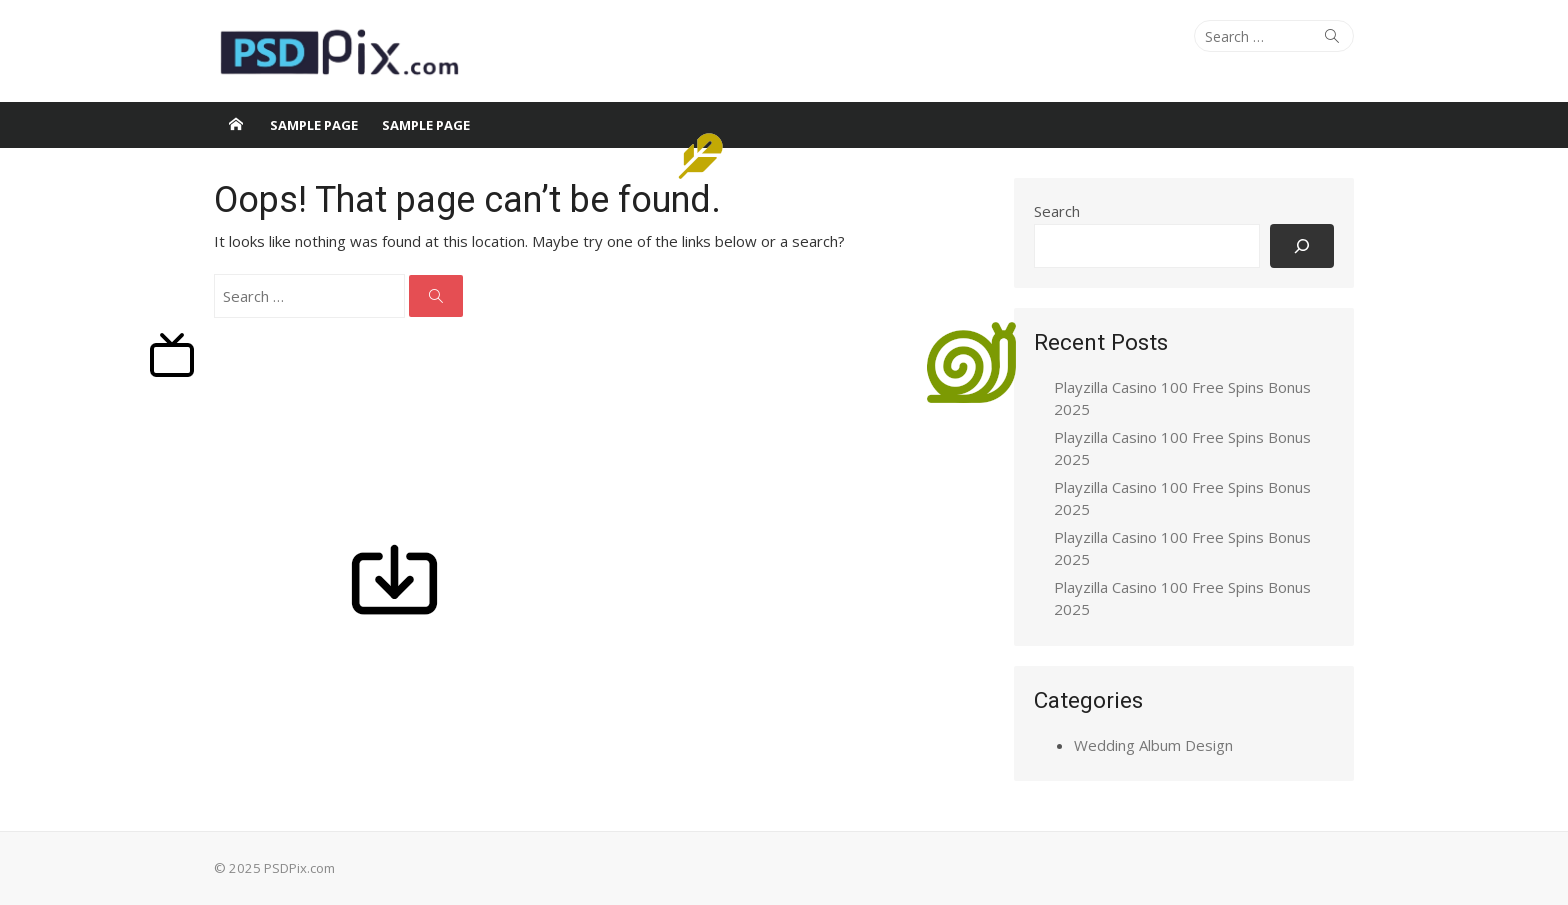 The height and width of the screenshot is (905, 1568). I want to click on compose a new post or message, so click(699, 157).